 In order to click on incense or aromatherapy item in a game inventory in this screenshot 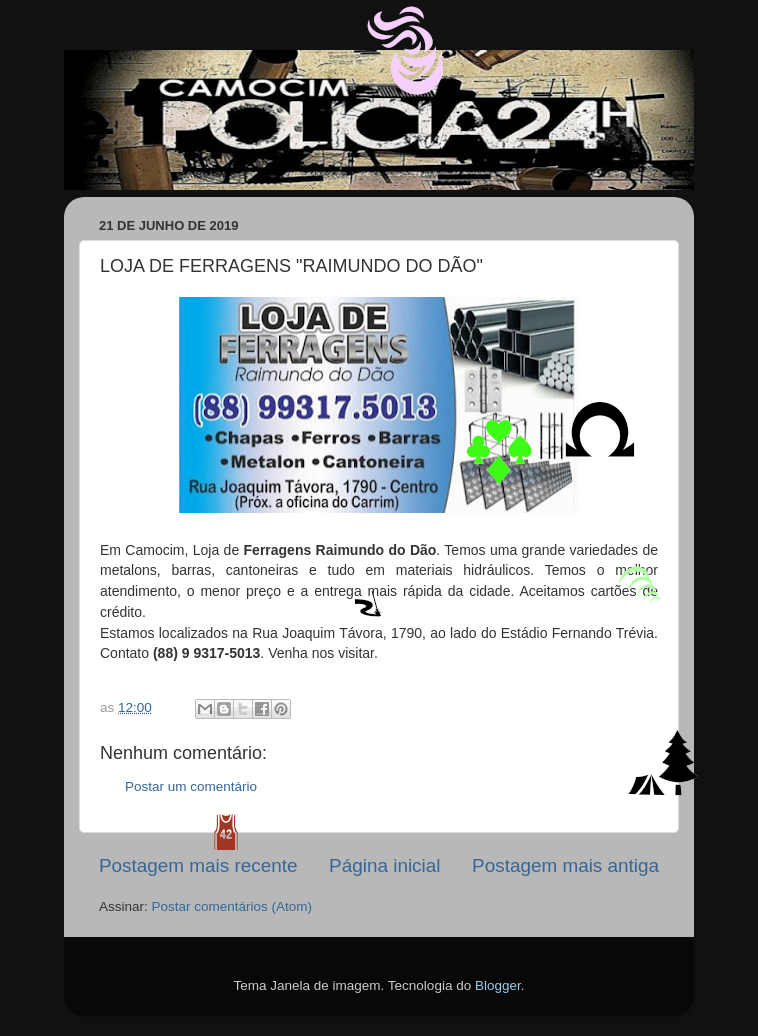, I will do `click(409, 51)`.